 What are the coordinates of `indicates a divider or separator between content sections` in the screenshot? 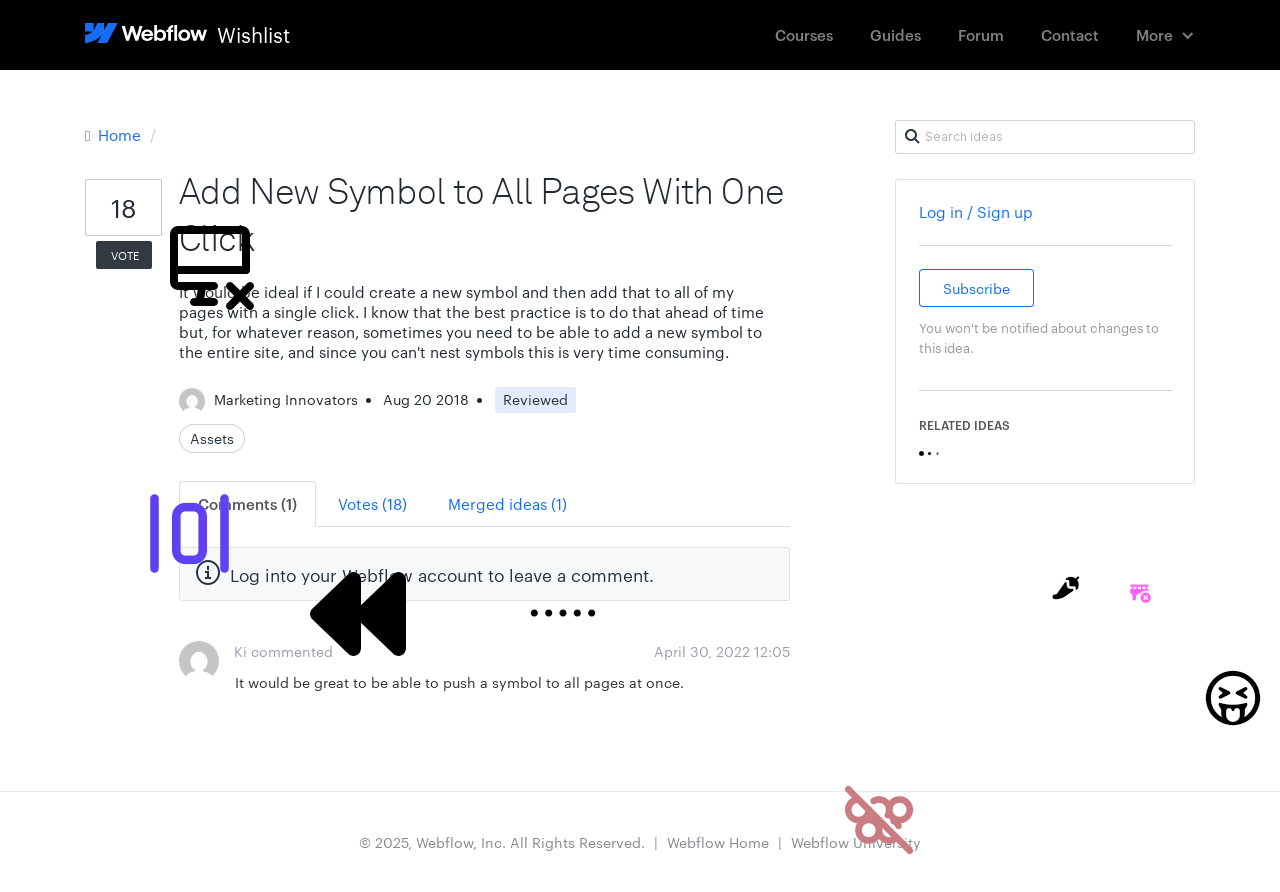 It's located at (563, 613).